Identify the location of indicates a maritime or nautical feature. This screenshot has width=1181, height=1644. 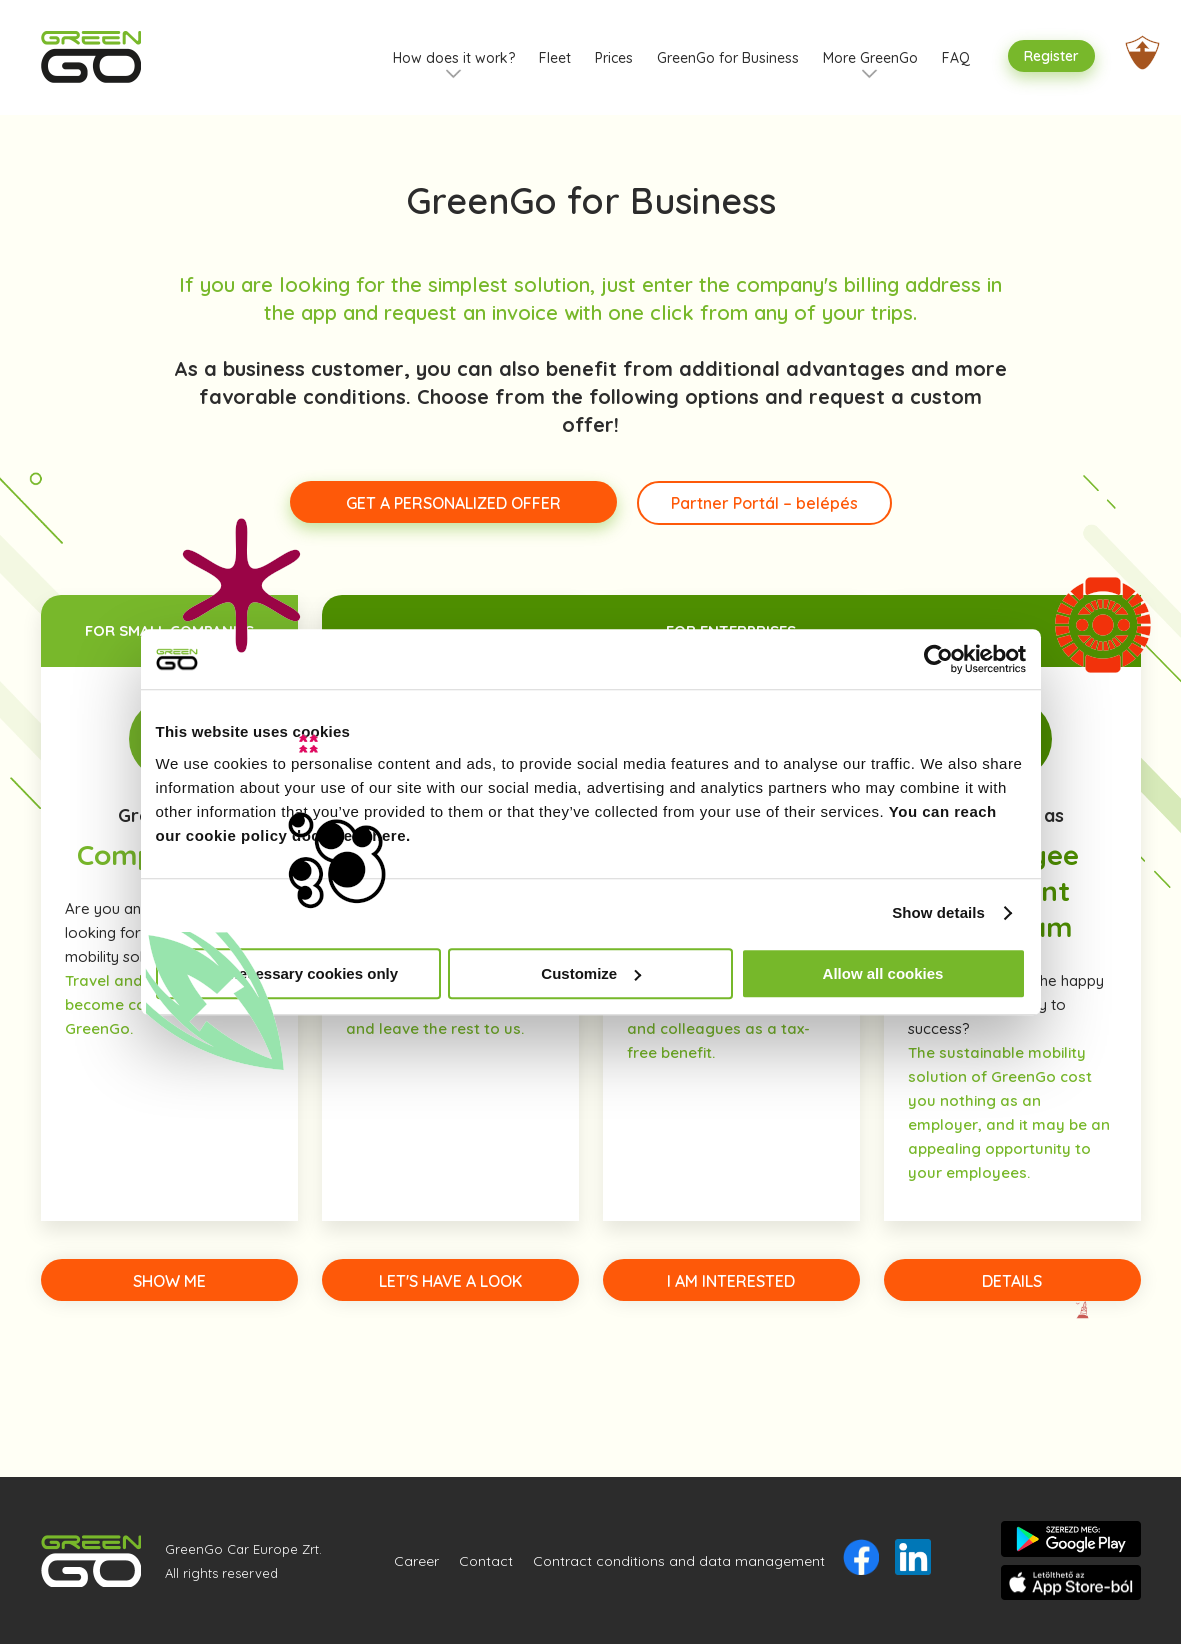
(1082, 1309).